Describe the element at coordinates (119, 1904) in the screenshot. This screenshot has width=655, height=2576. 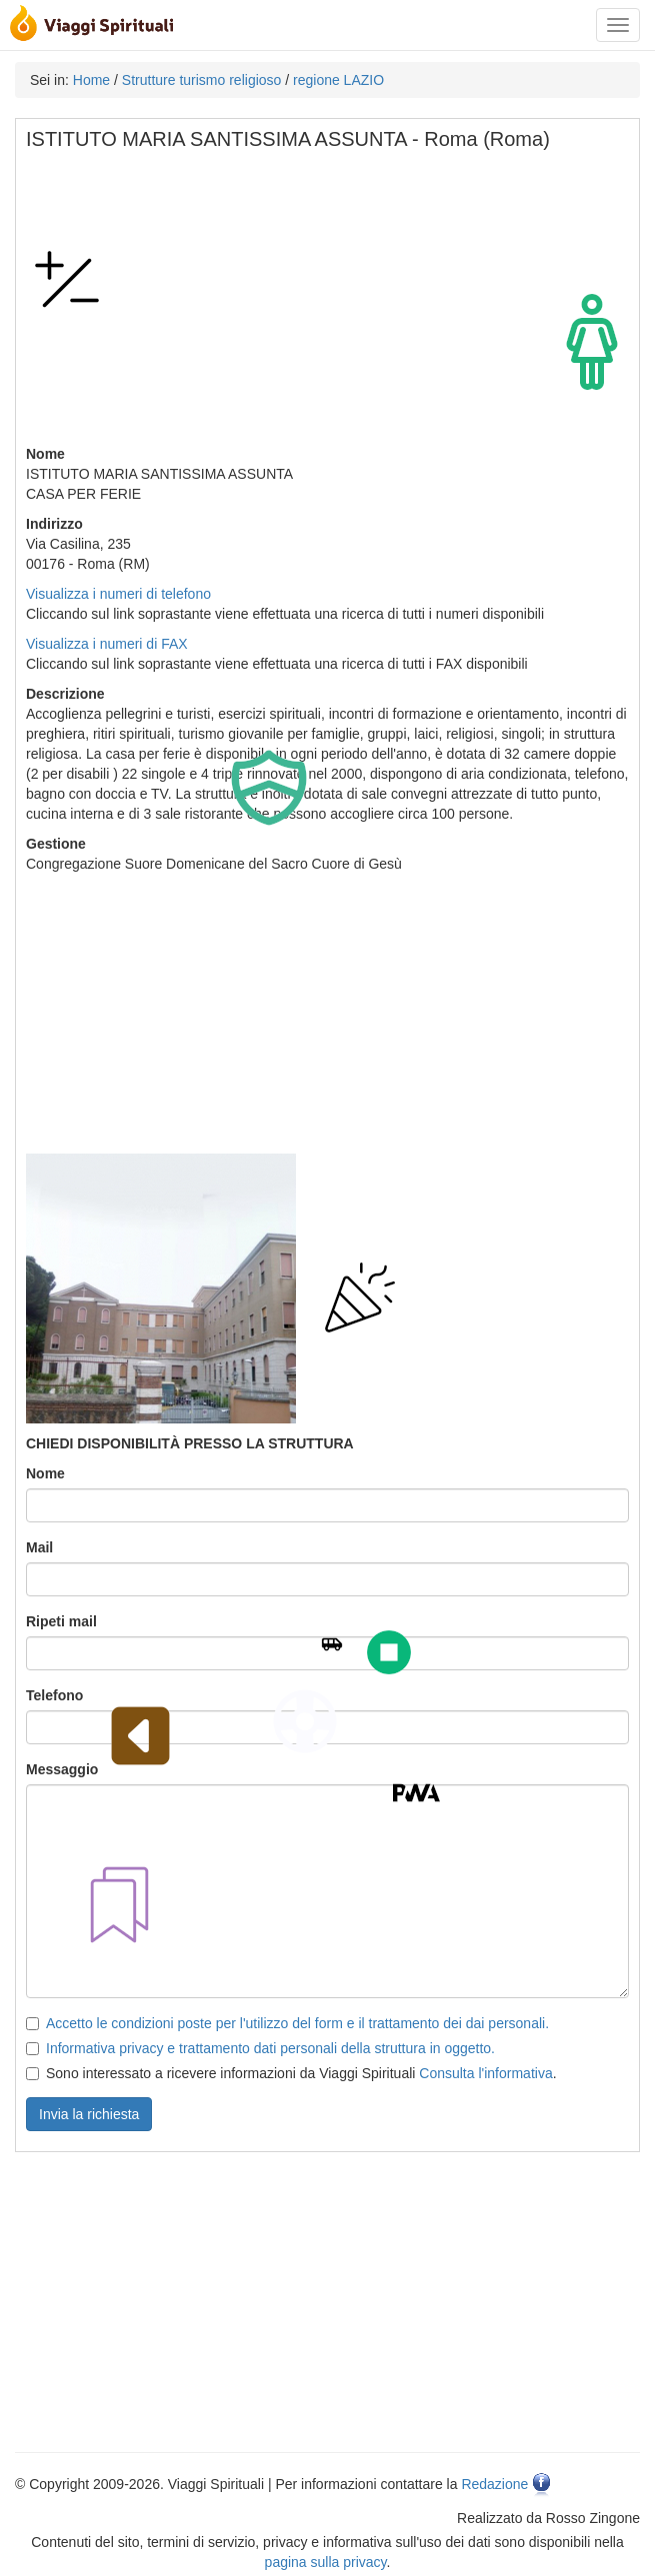
I see `view your saved bookmarks` at that location.